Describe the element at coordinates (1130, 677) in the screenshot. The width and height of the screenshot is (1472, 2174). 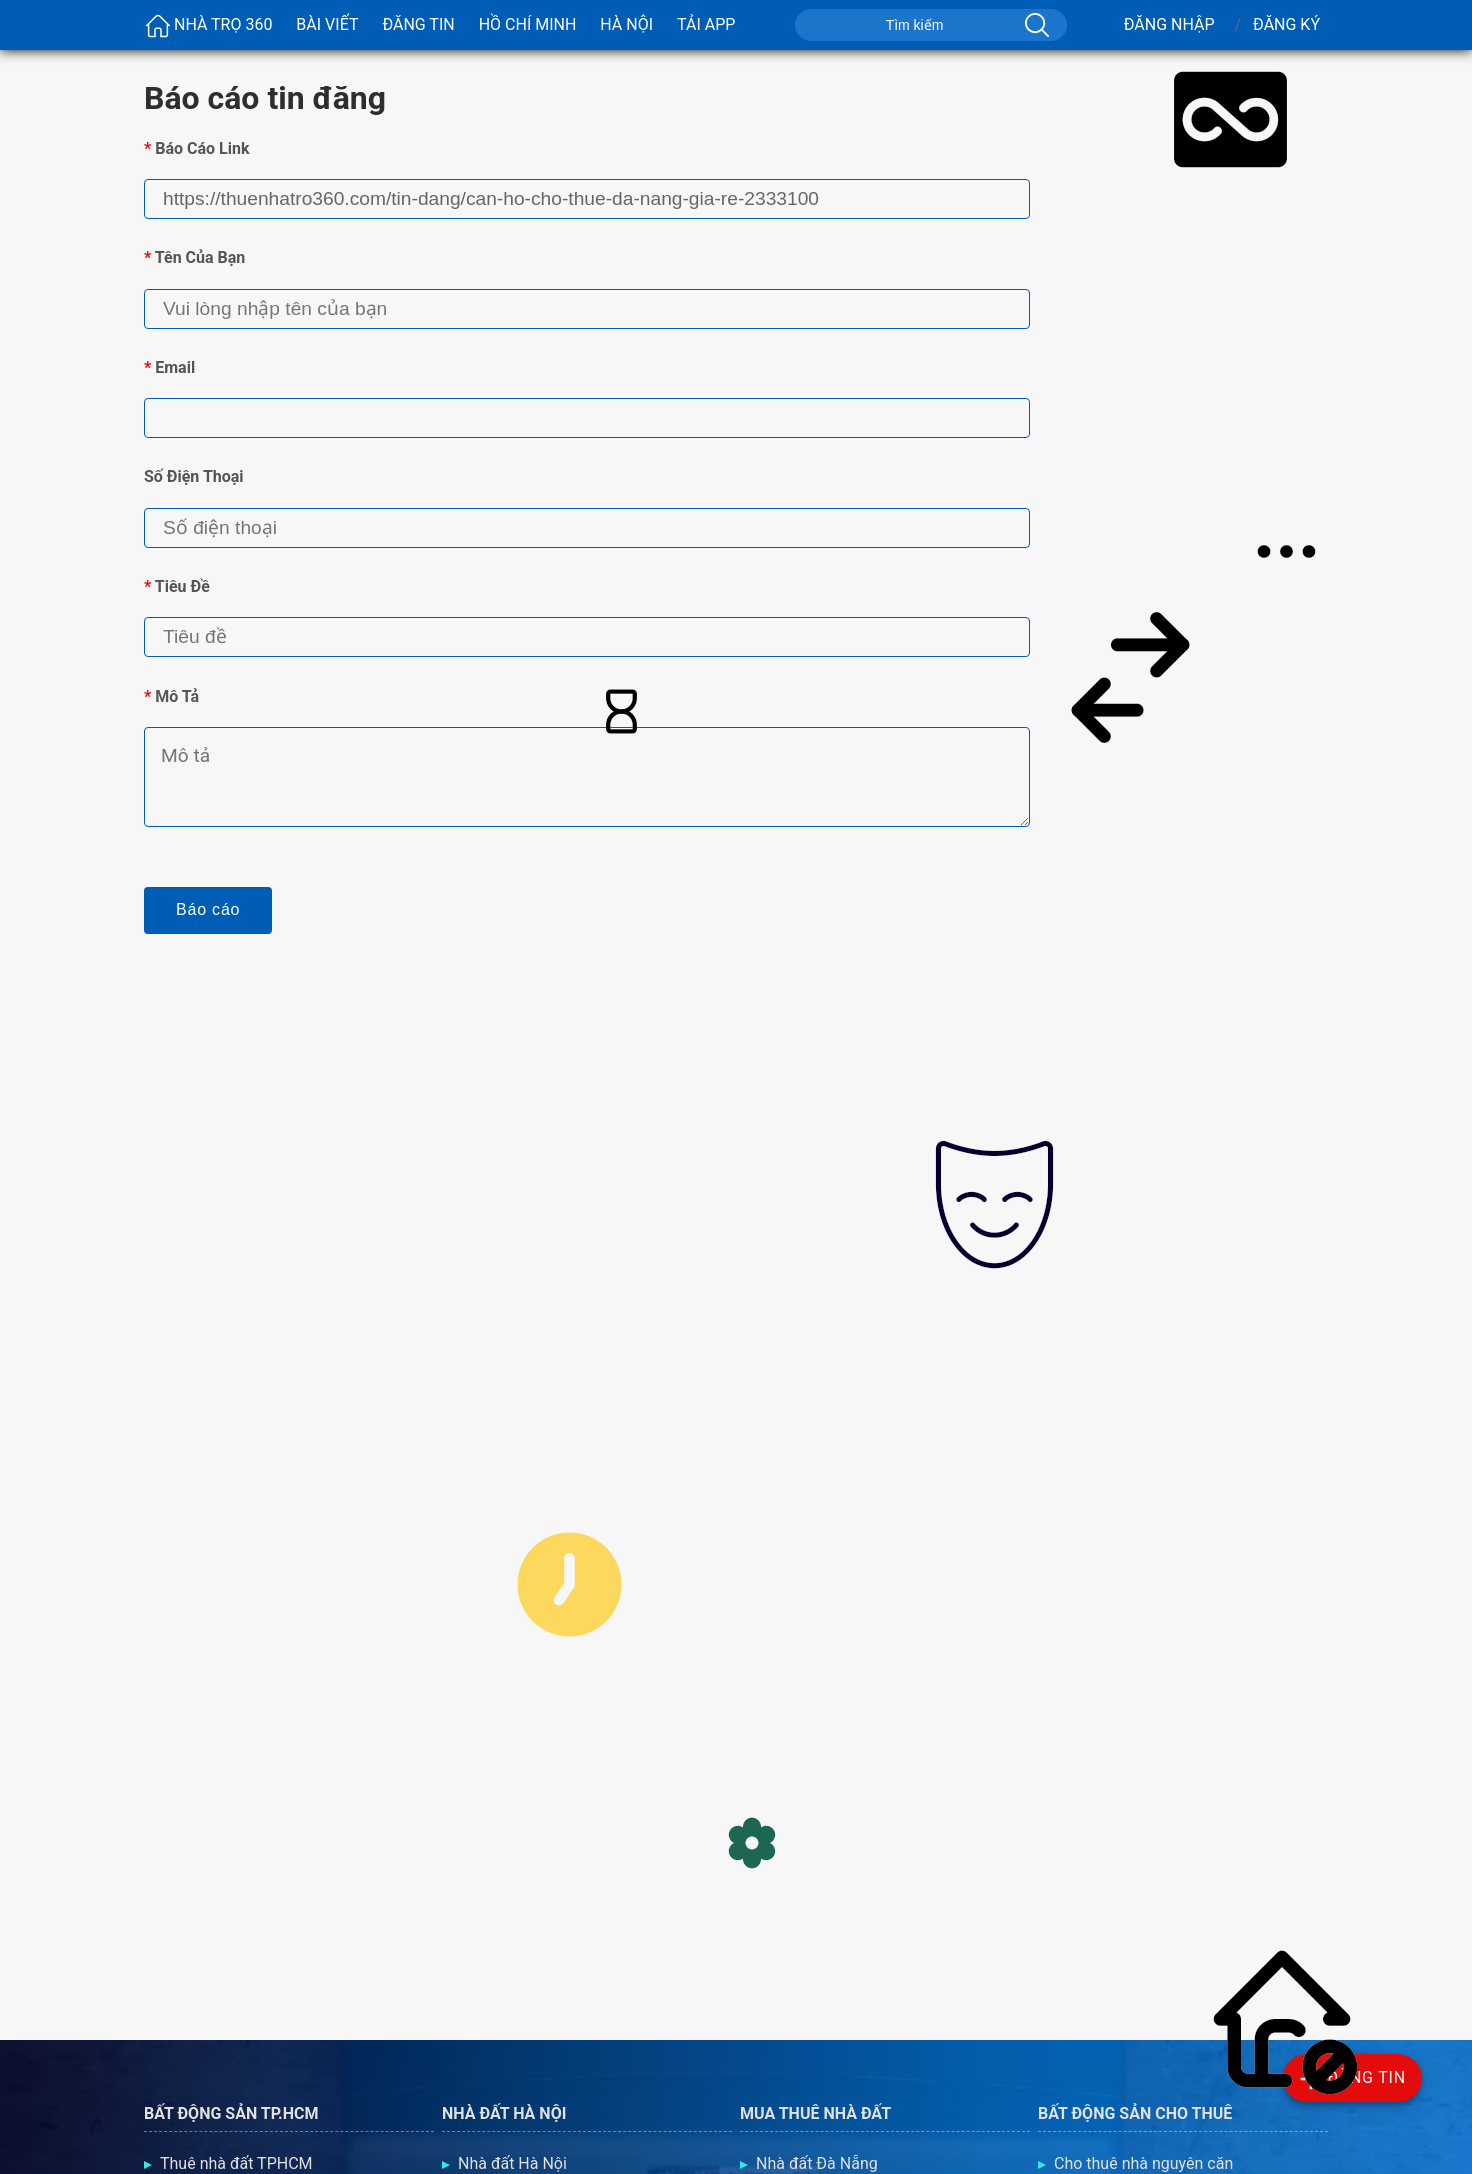
I see `swap or exchange items` at that location.